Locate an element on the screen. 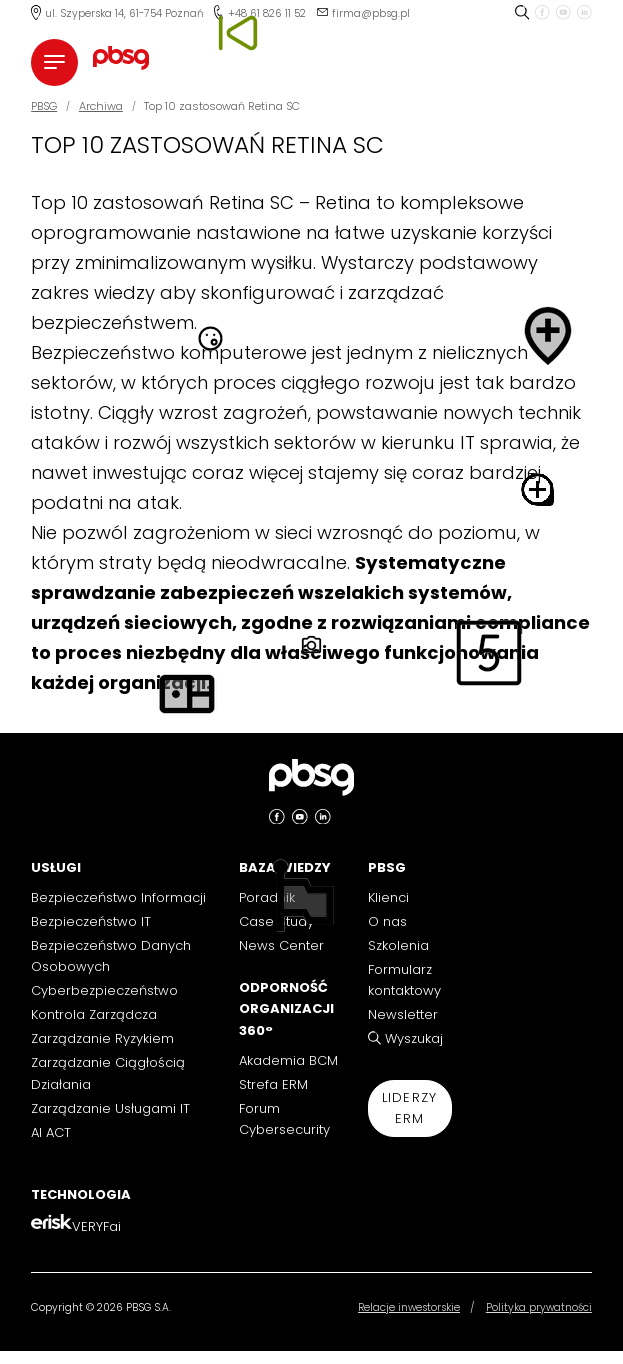  zoom in on image is located at coordinates (537, 489).